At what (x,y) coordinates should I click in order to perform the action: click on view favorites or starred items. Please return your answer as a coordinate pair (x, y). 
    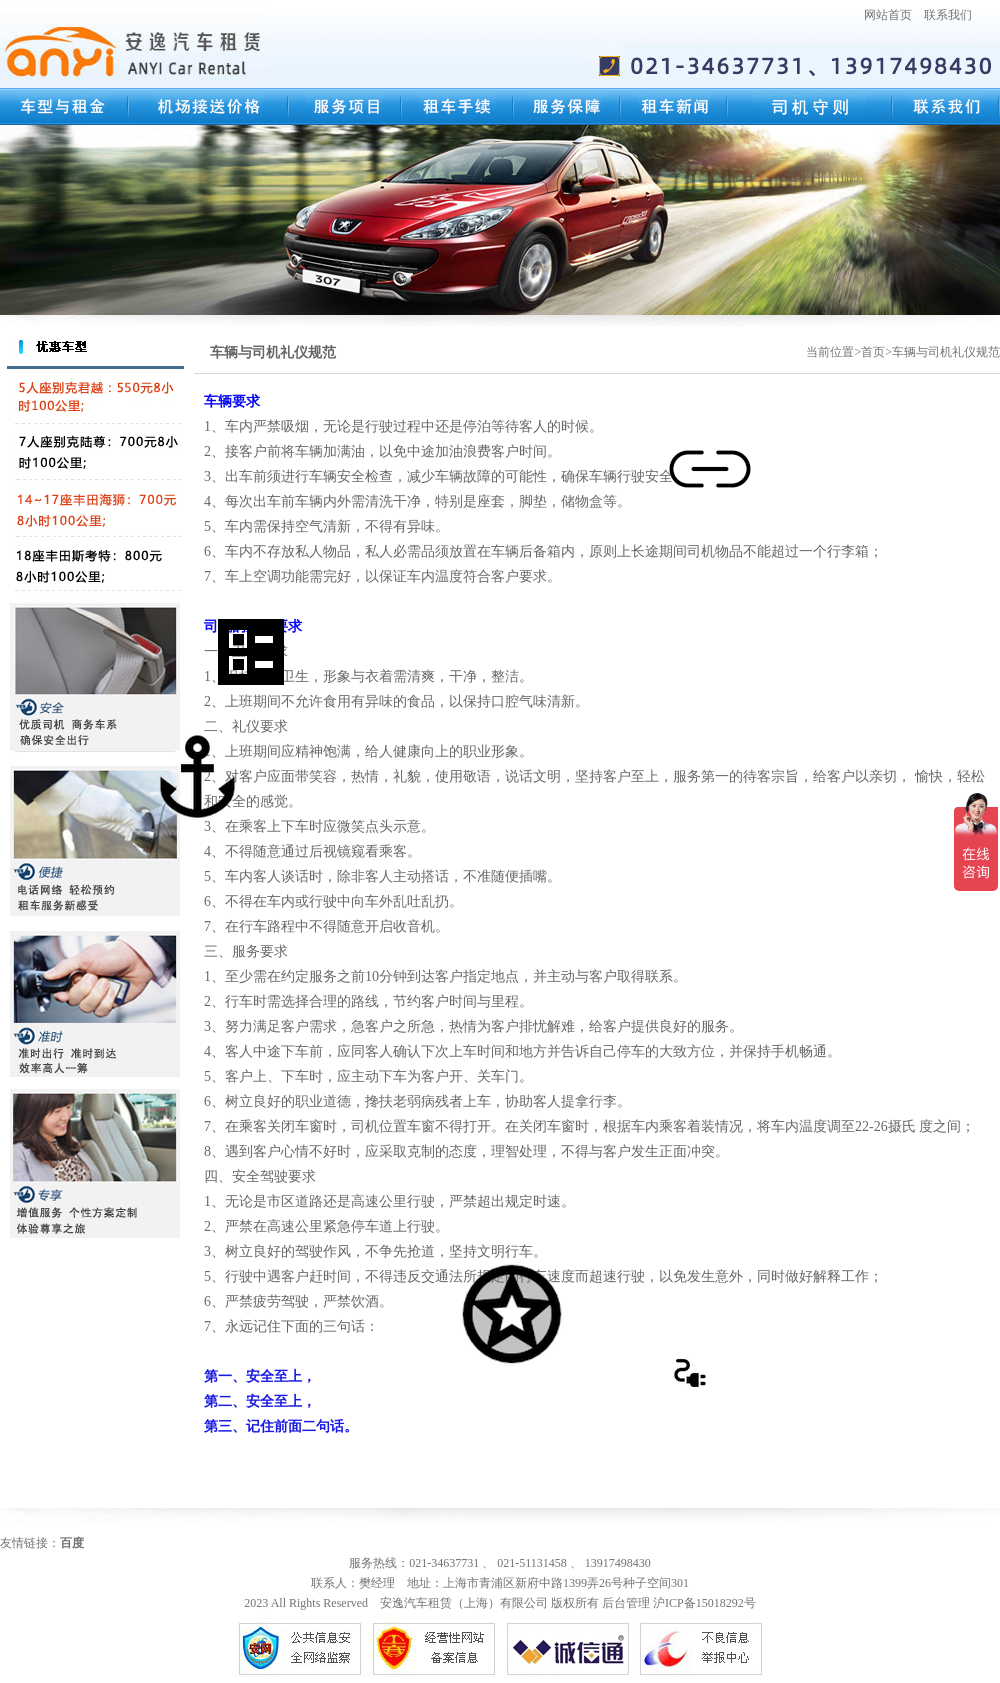
    Looking at the image, I should click on (512, 1314).